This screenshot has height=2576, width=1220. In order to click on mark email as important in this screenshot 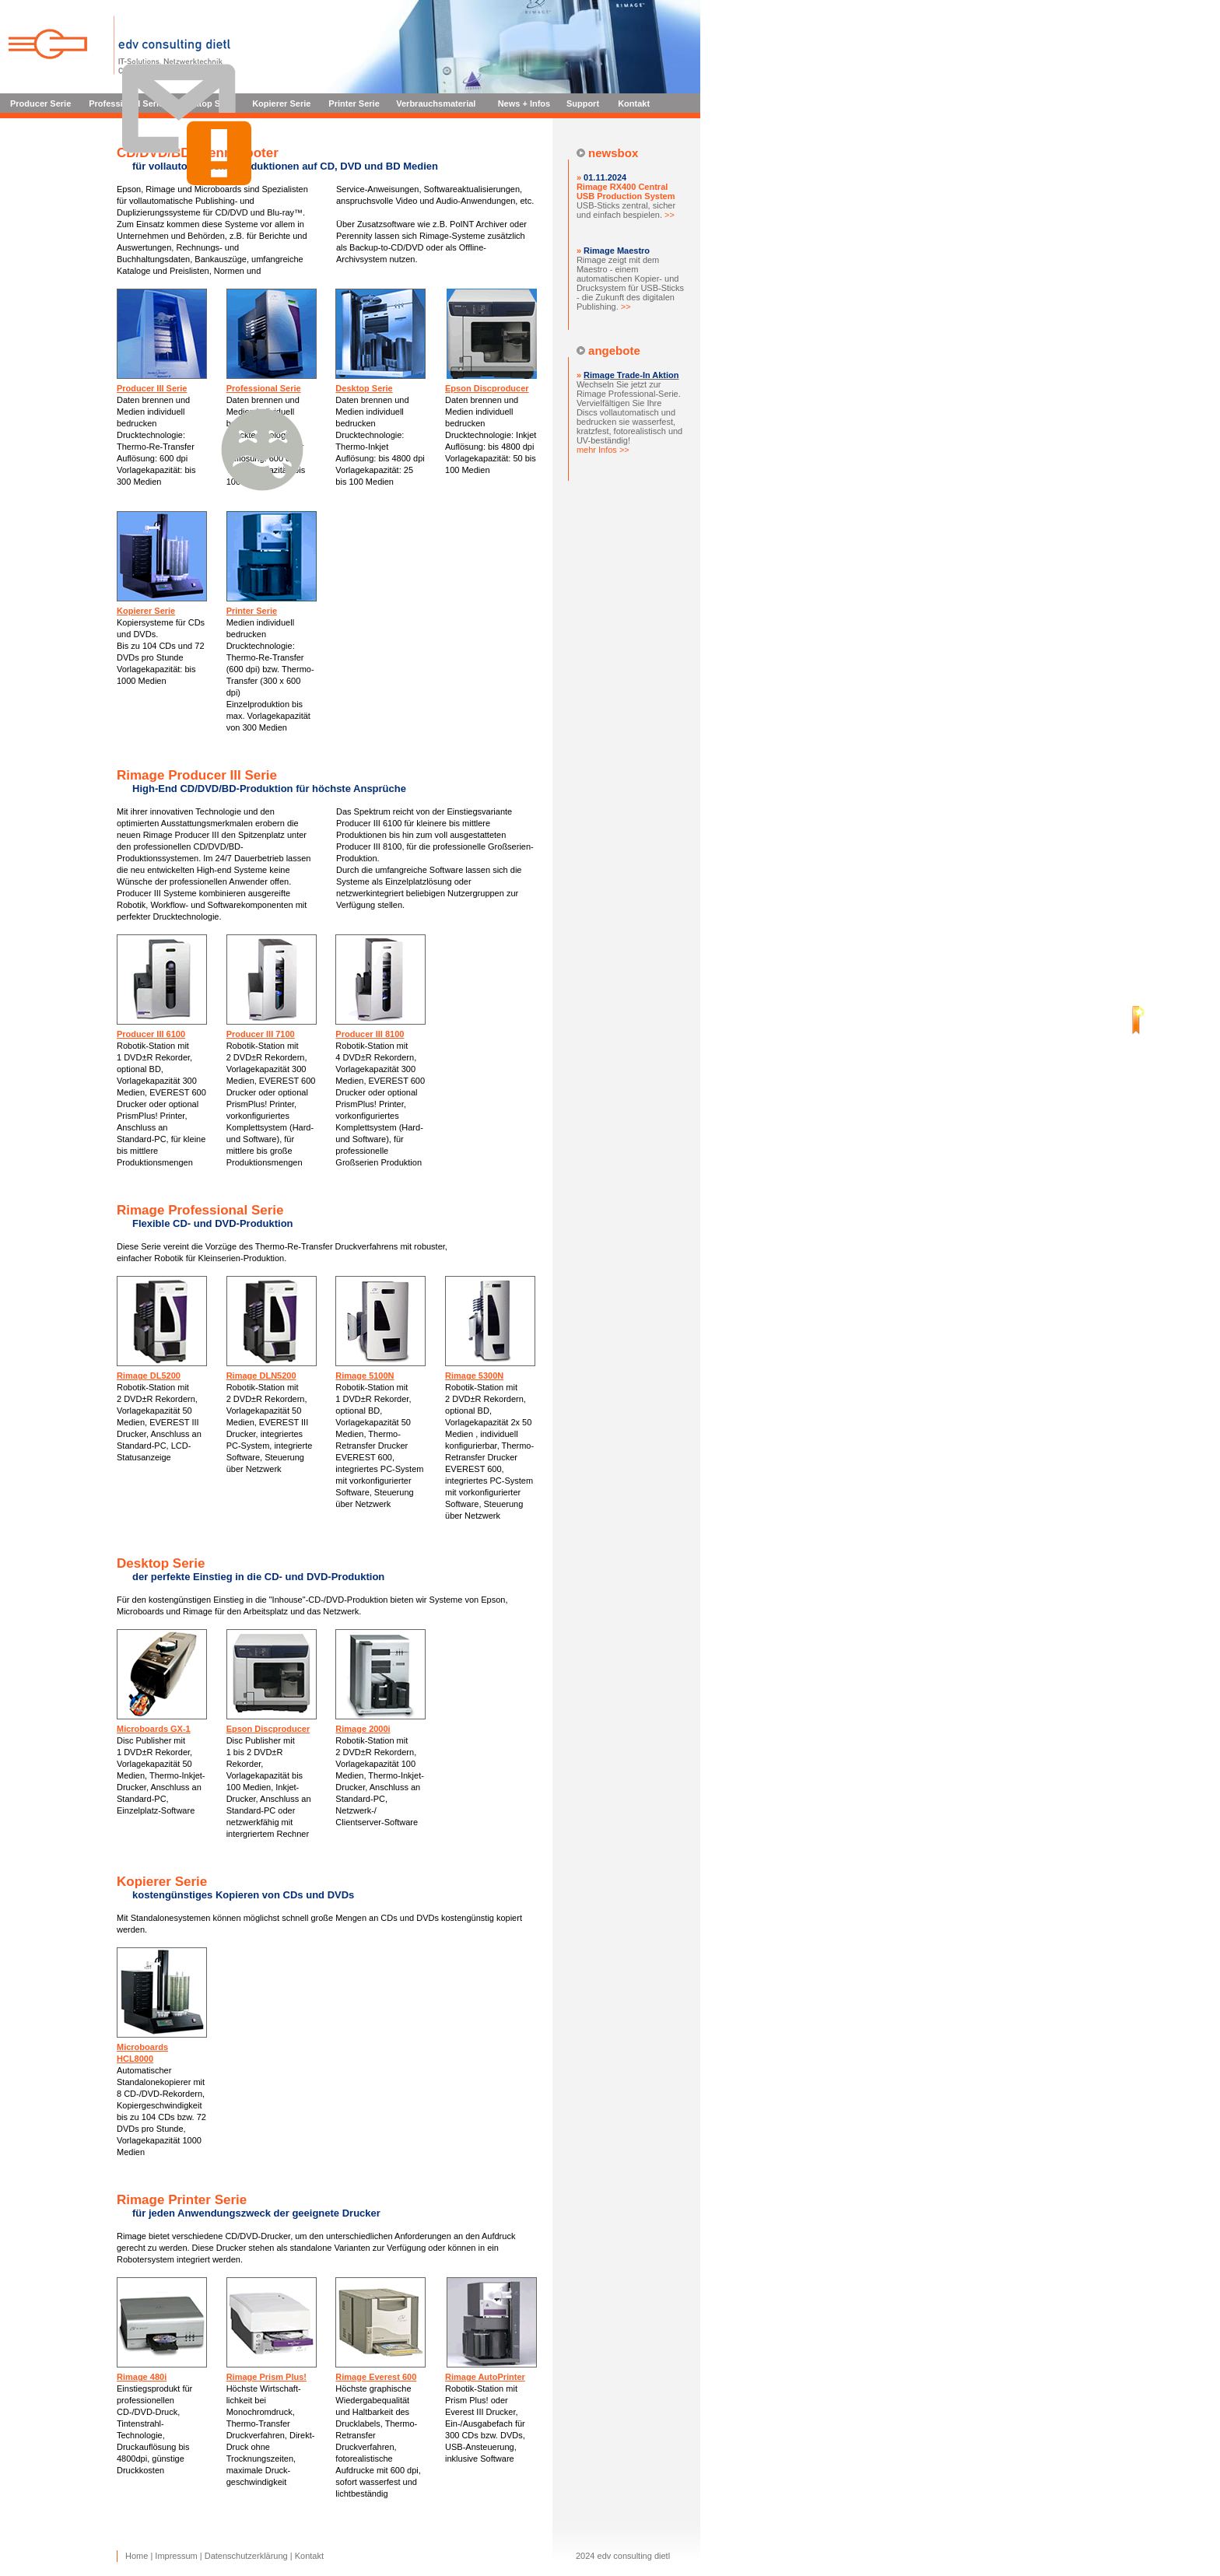, I will do `click(187, 121)`.